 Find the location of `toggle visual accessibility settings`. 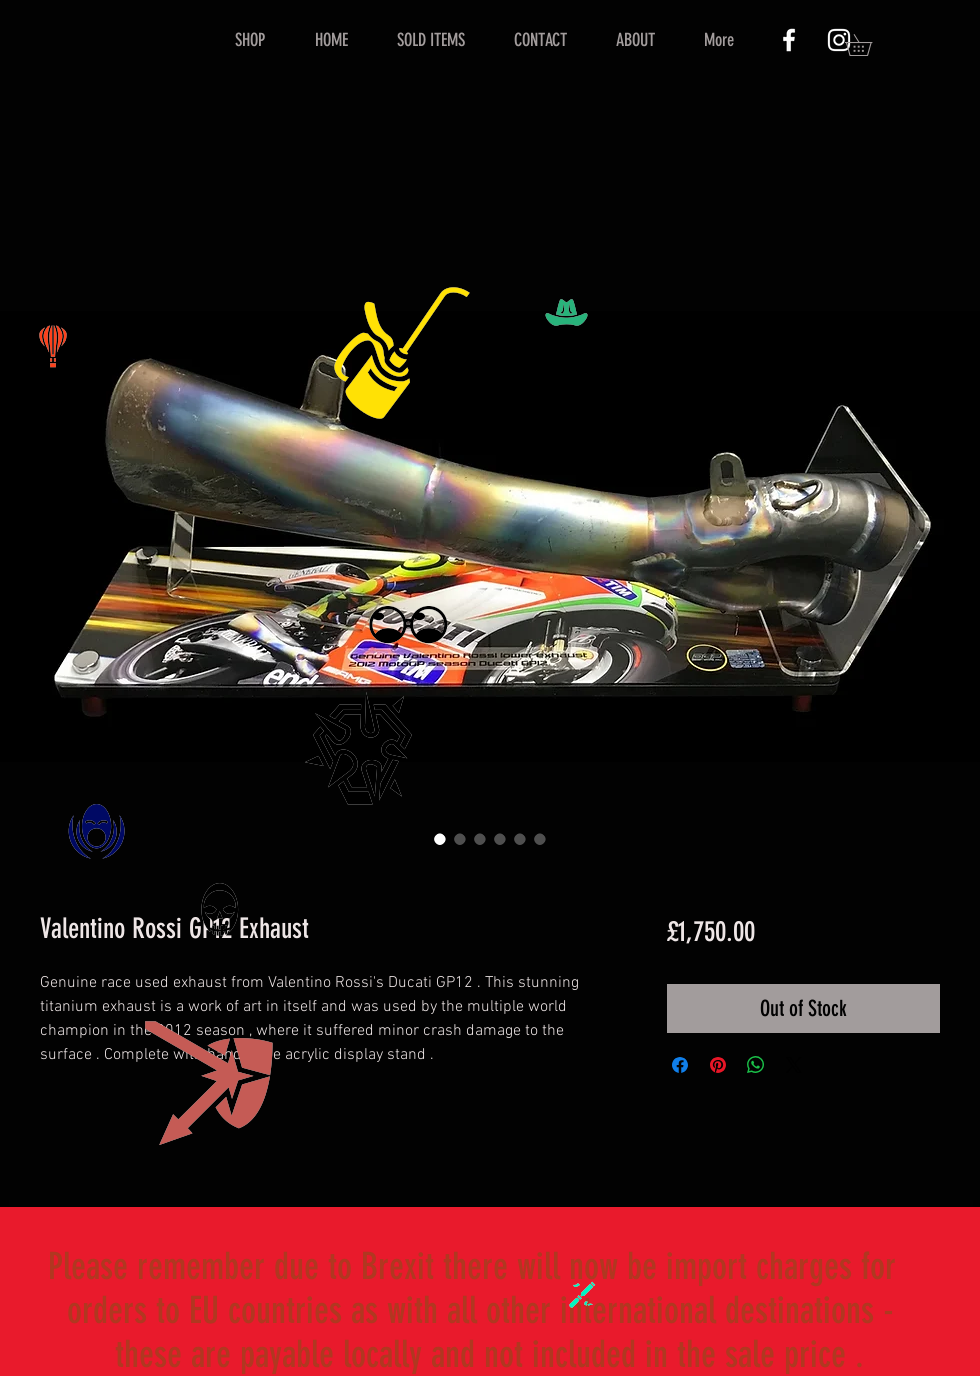

toggle visual accessibility settings is located at coordinates (409, 623).